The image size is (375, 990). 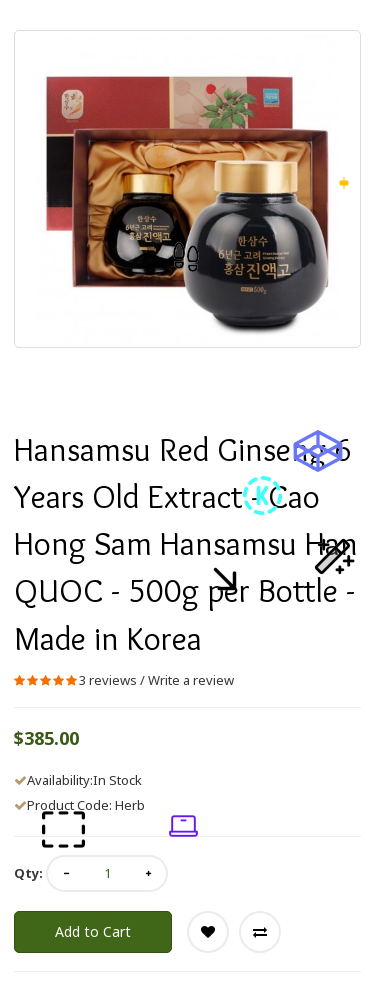 I want to click on track your steps or walking activity, so click(x=186, y=257).